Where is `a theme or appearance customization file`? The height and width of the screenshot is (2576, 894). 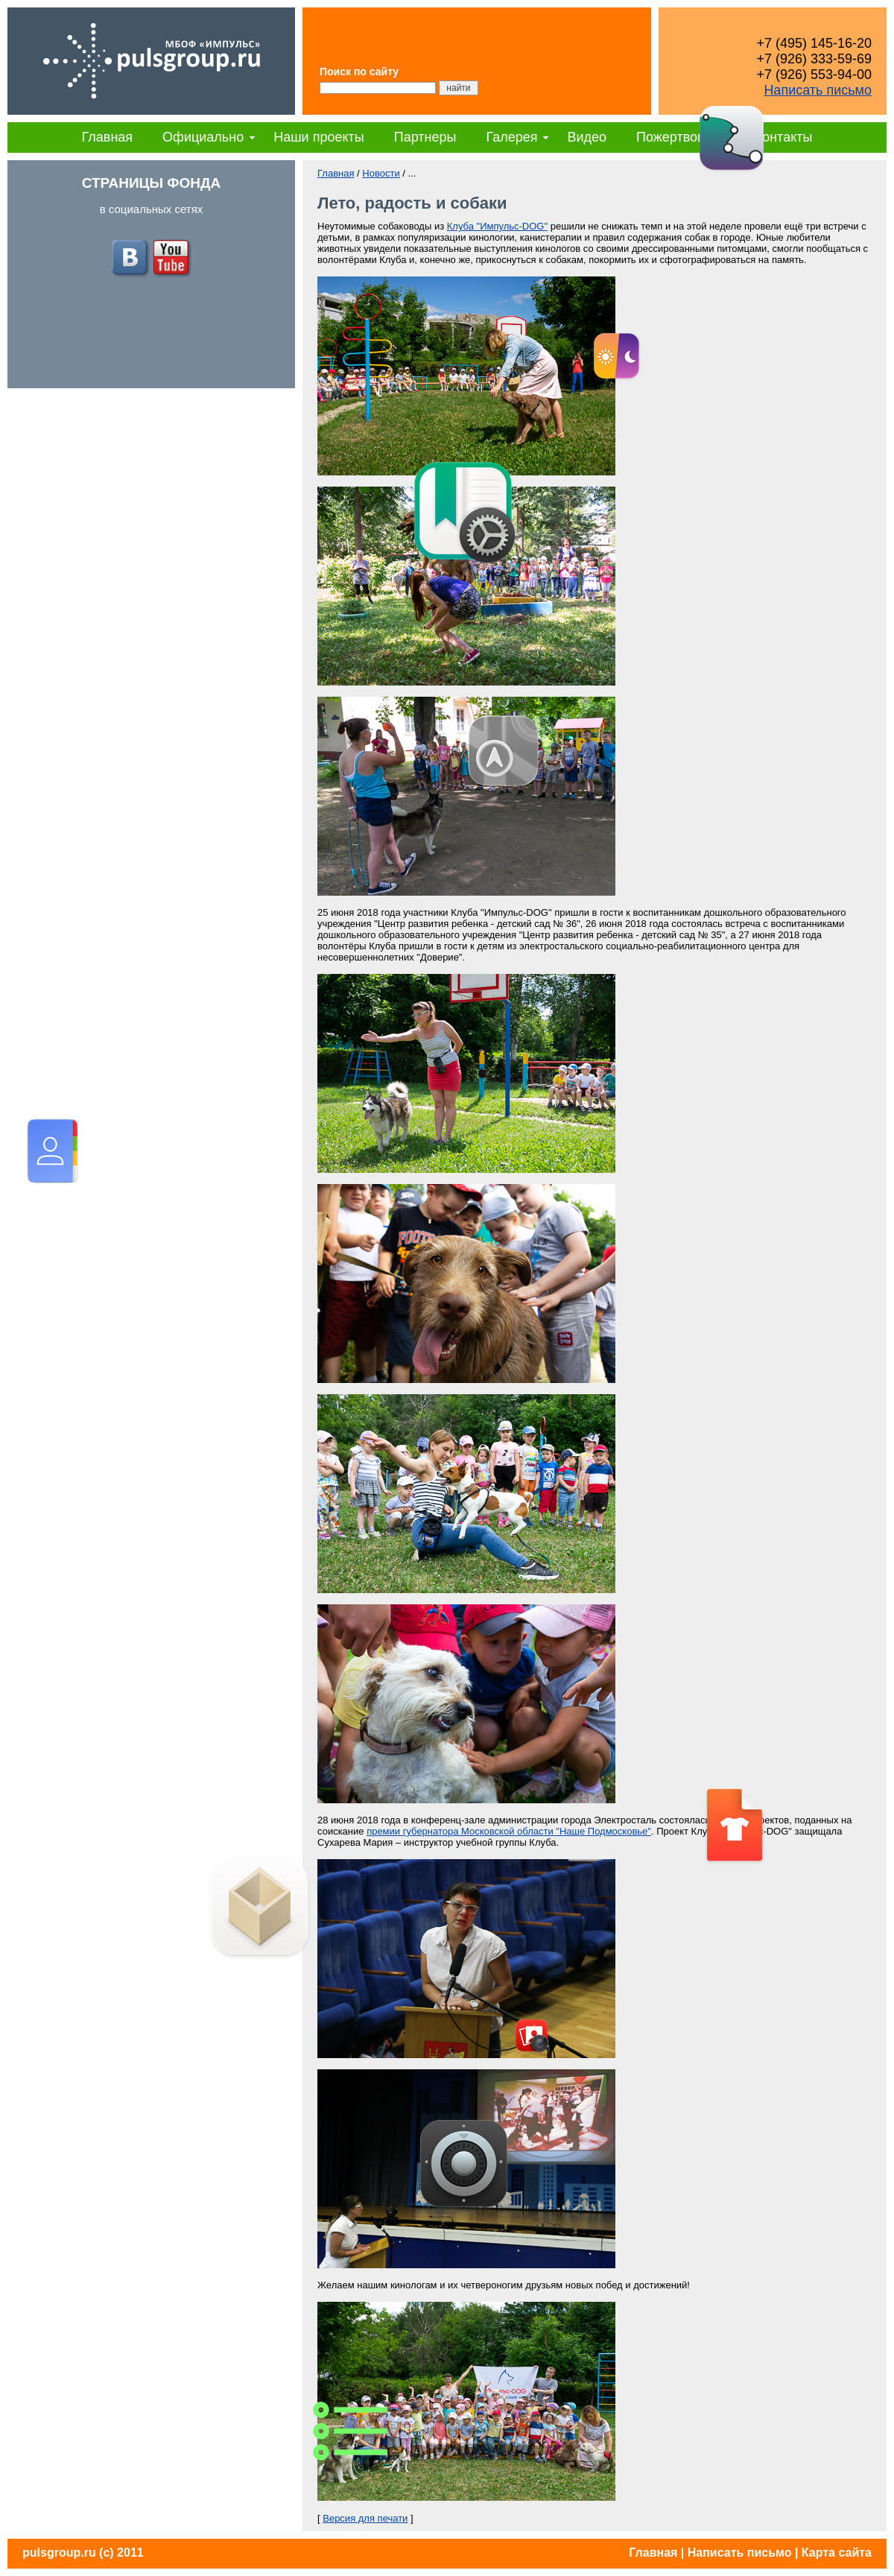 a theme or appearance customization file is located at coordinates (735, 1826).